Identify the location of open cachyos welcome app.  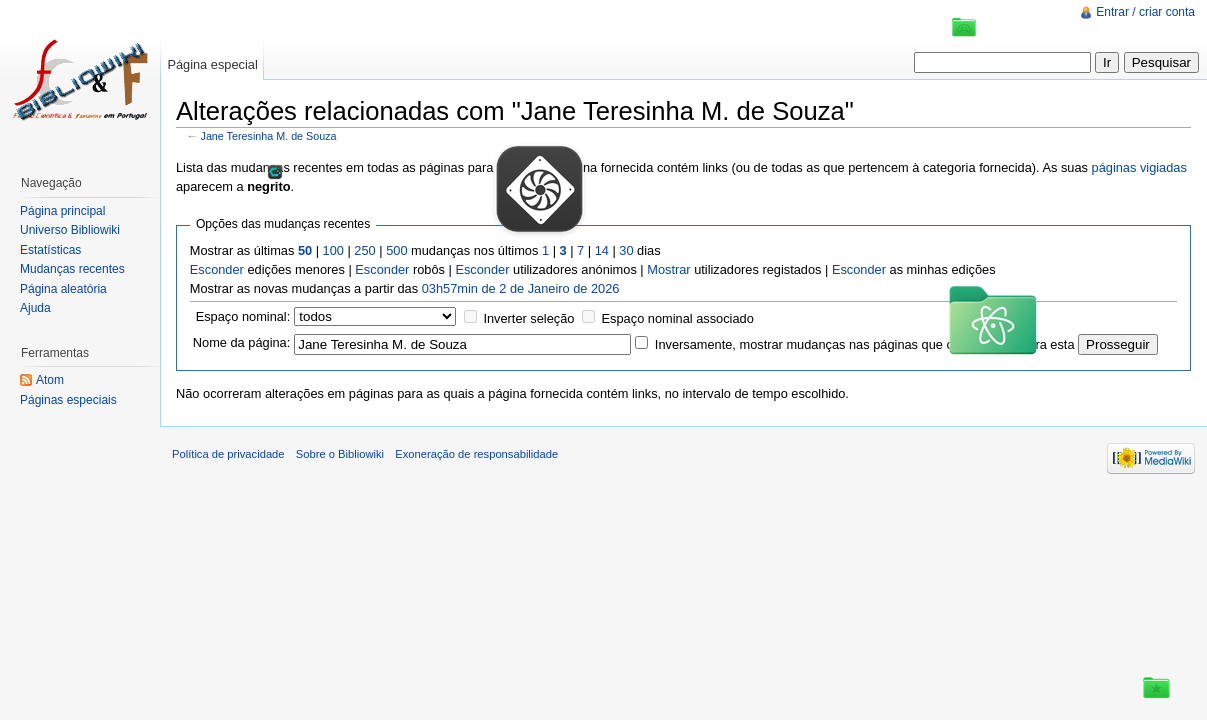
(275, 172).